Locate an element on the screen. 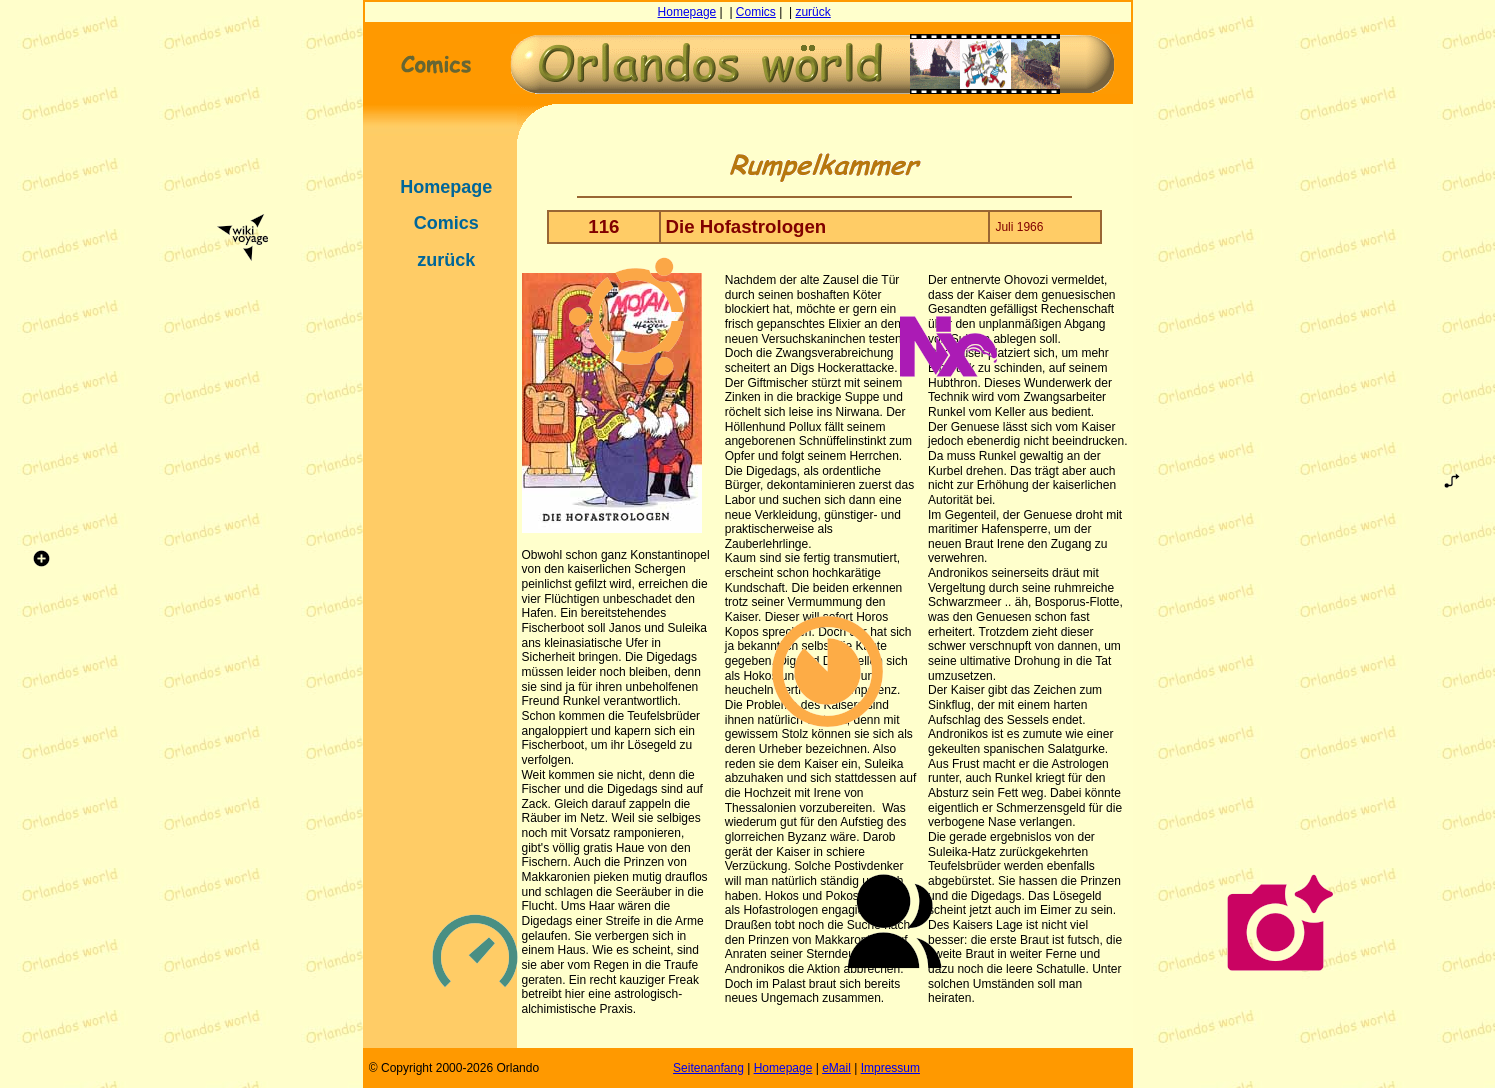 The width and height of the screenshot is (1495, 1088). view group members is located at coordinates (892, 923).